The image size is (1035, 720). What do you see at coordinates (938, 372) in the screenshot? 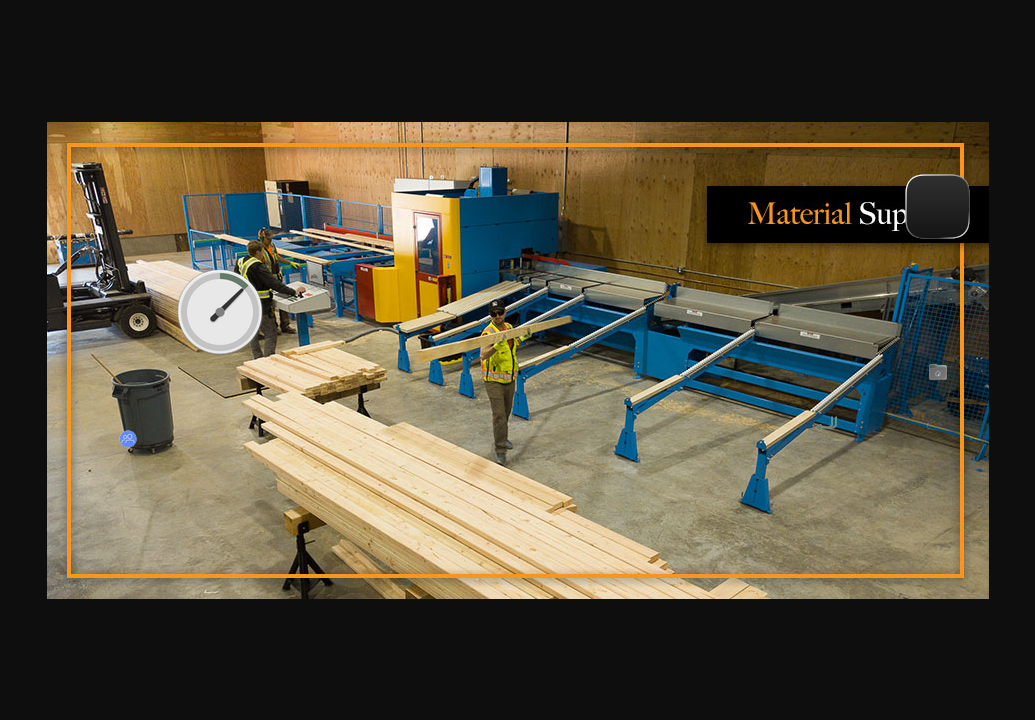
I see `access your home folder` at bounding box center [938, 372].